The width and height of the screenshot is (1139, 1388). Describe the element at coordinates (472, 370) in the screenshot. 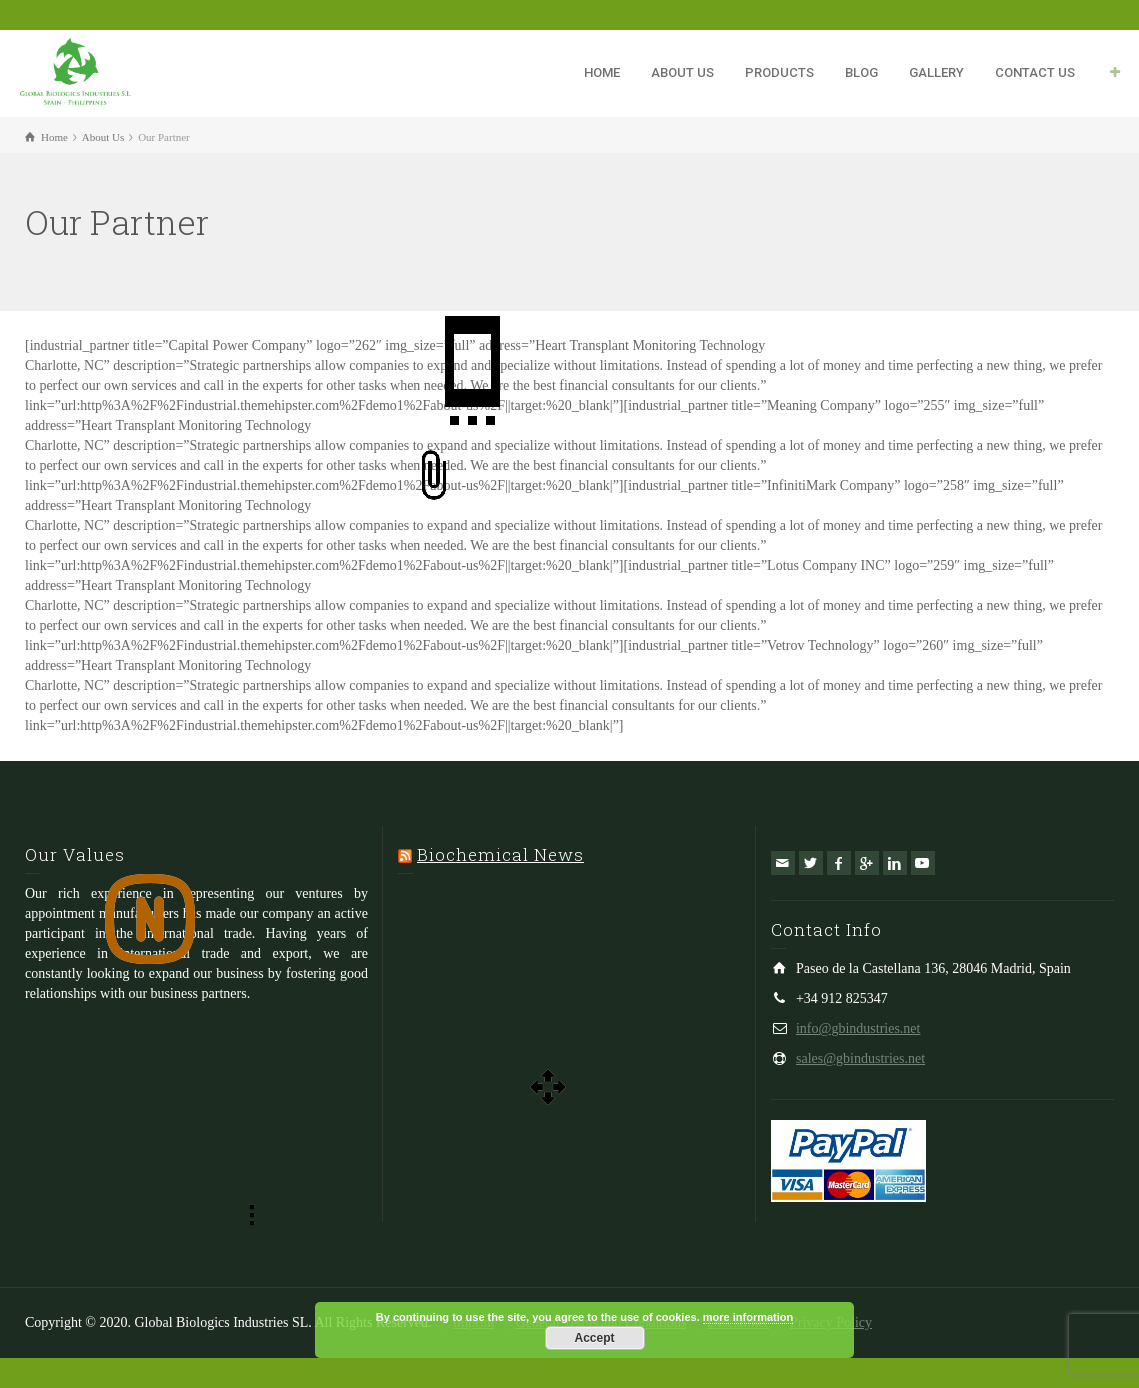

I see `access mobile device settings` at that location.